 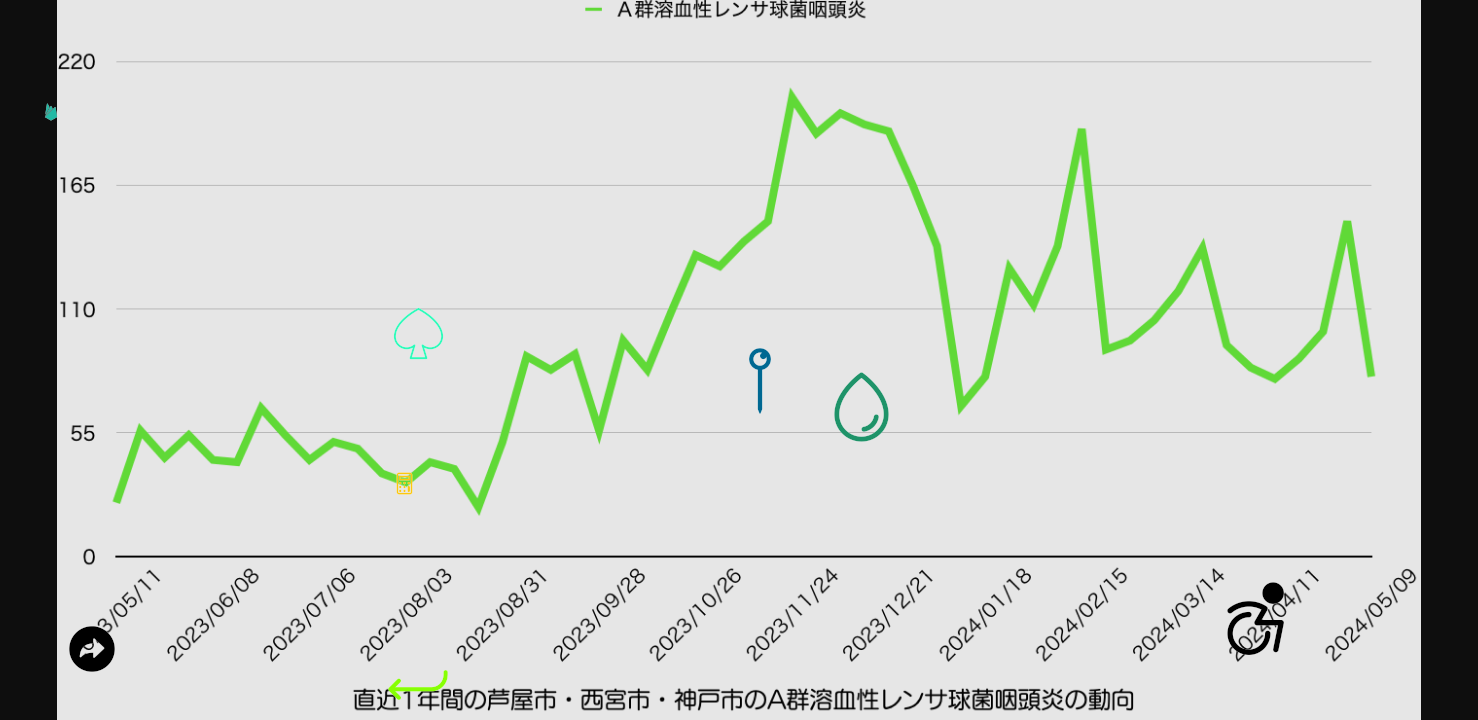 I want to click on share or forward content, so click(x=92, y=649).